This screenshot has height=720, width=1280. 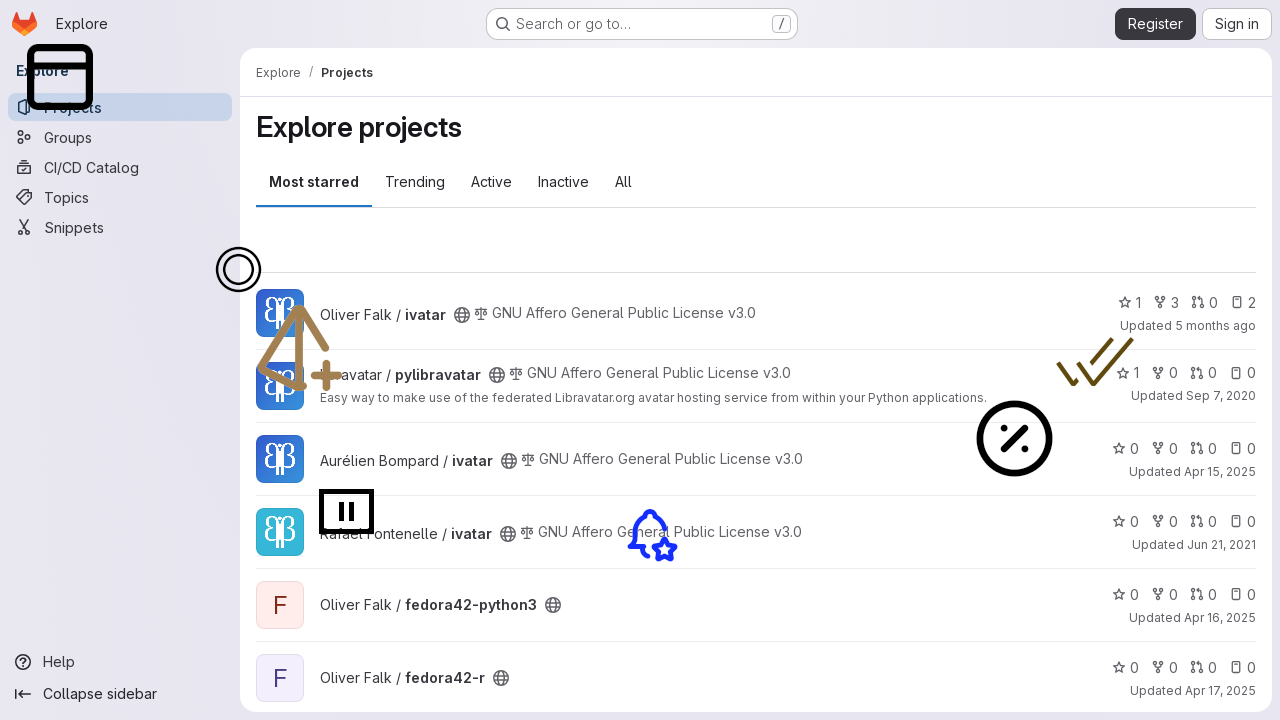 What do you see at coordinates (299, 348) in the screenshot?
I see `add a new 3D object or shape` at bounding box center [299, 348].